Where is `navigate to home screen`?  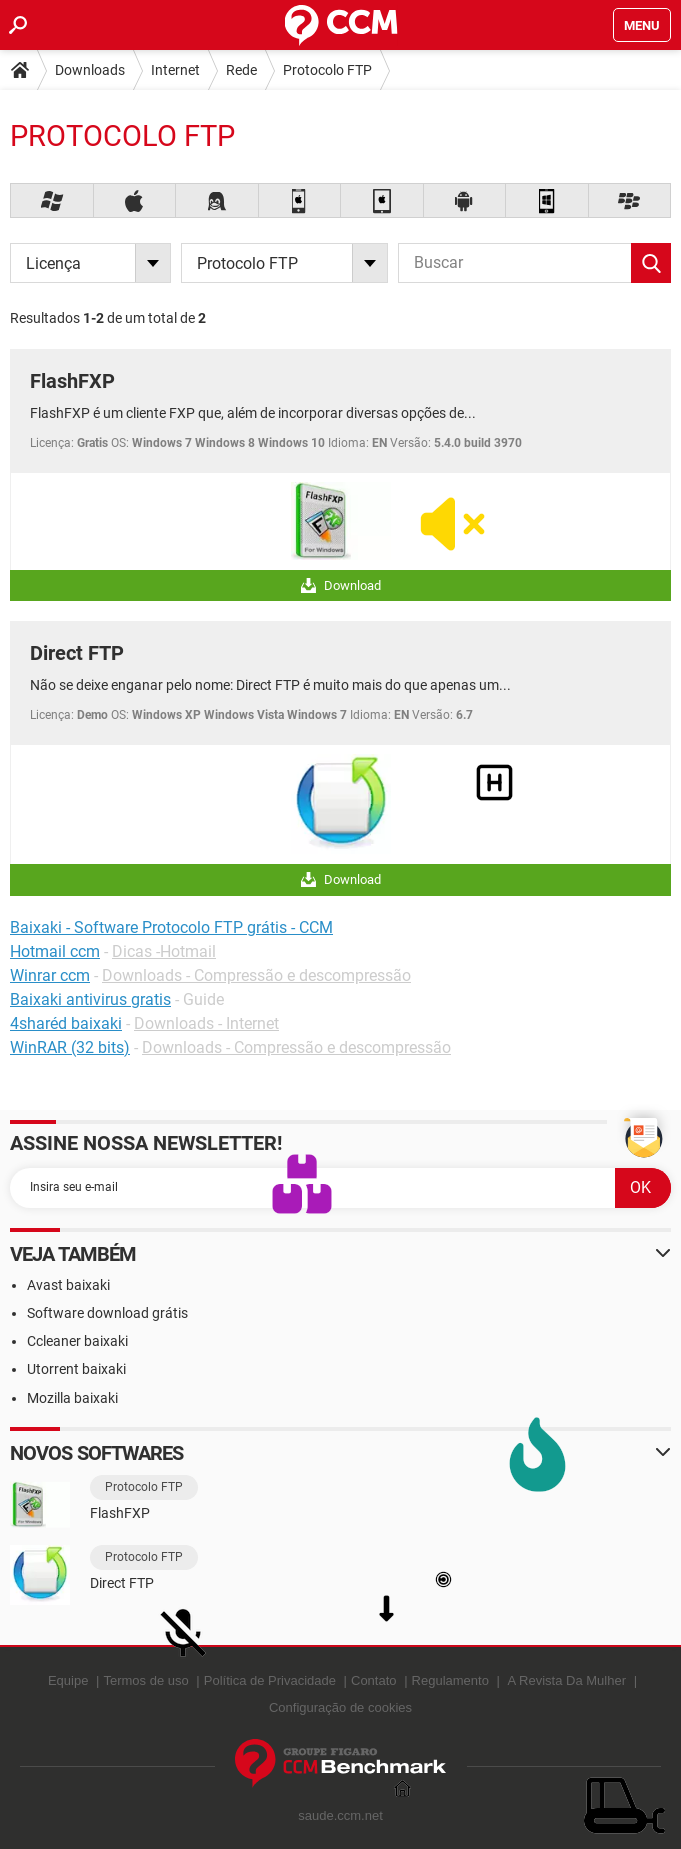 navigate to home screen is located at coordinates (402, 1788).